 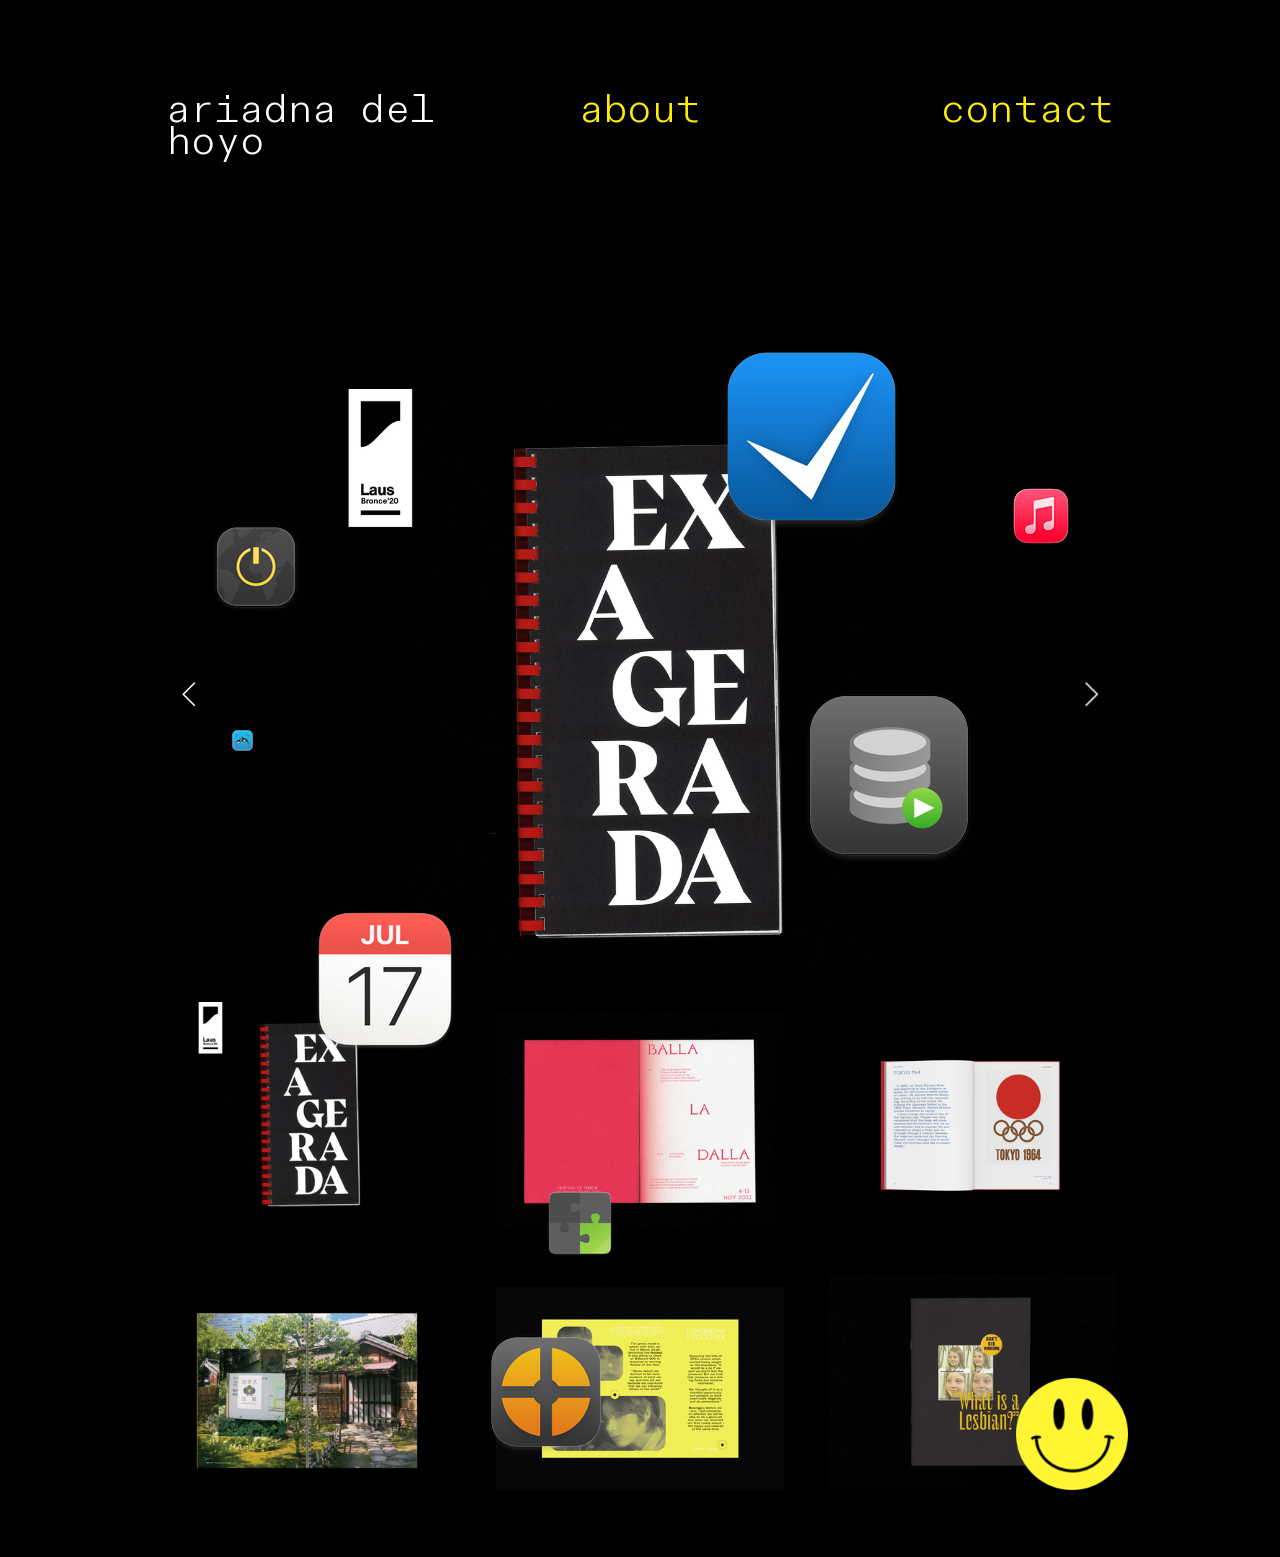 What do you see at coordinates (385, 979) in the screenshot?
I see `open the calendar app` at bounding box center [385, 979].